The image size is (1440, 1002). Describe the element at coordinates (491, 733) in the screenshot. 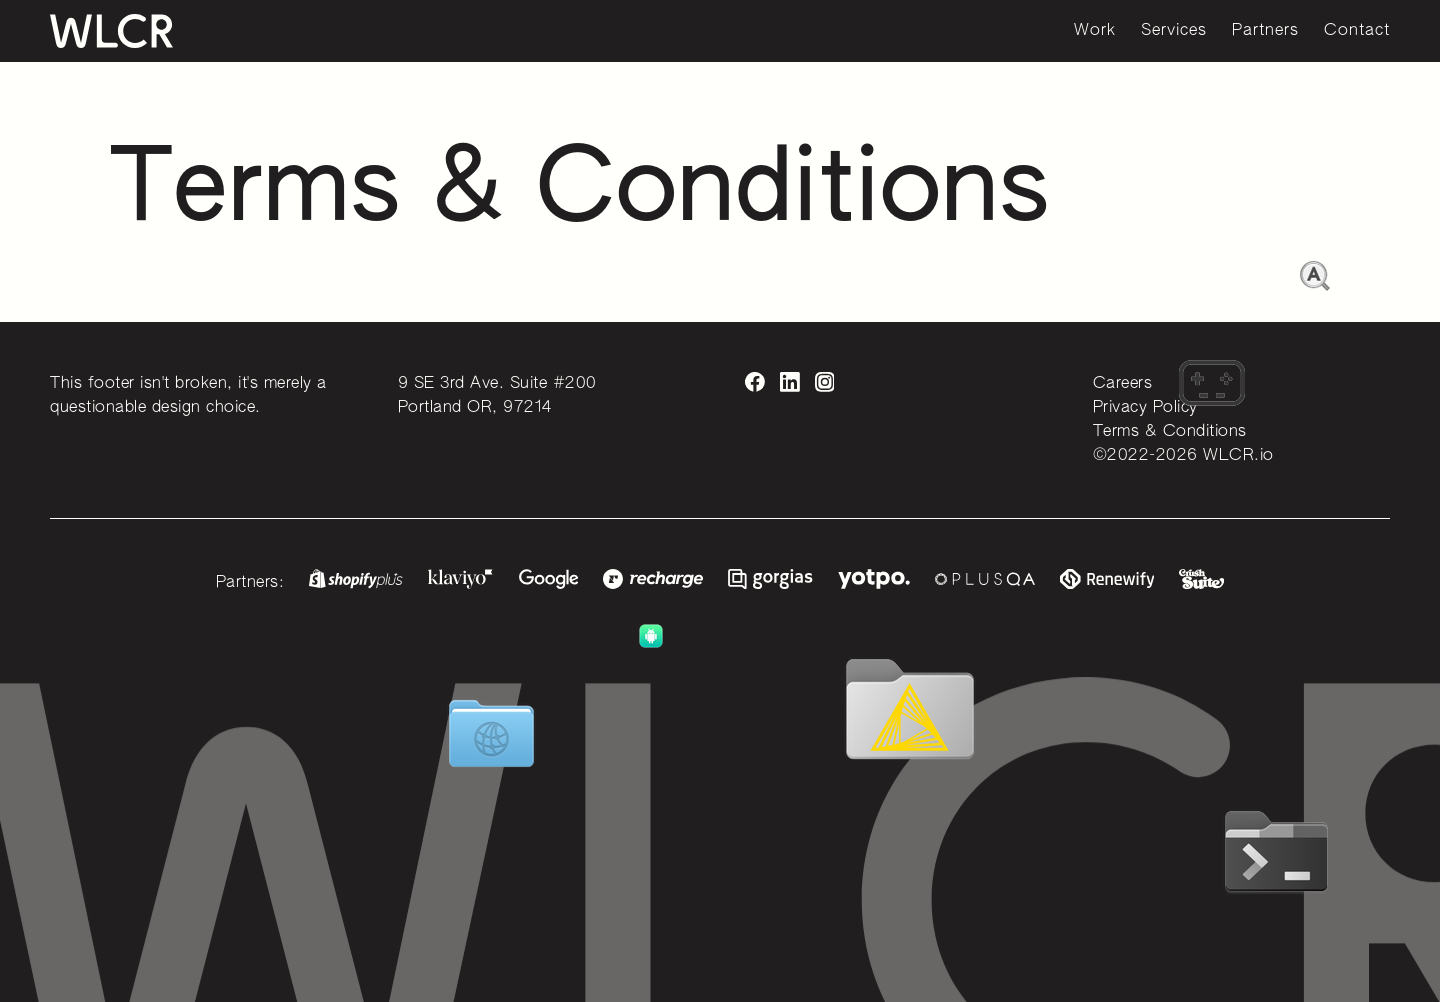

I see `folder containing HTML or web-related files` at that location.